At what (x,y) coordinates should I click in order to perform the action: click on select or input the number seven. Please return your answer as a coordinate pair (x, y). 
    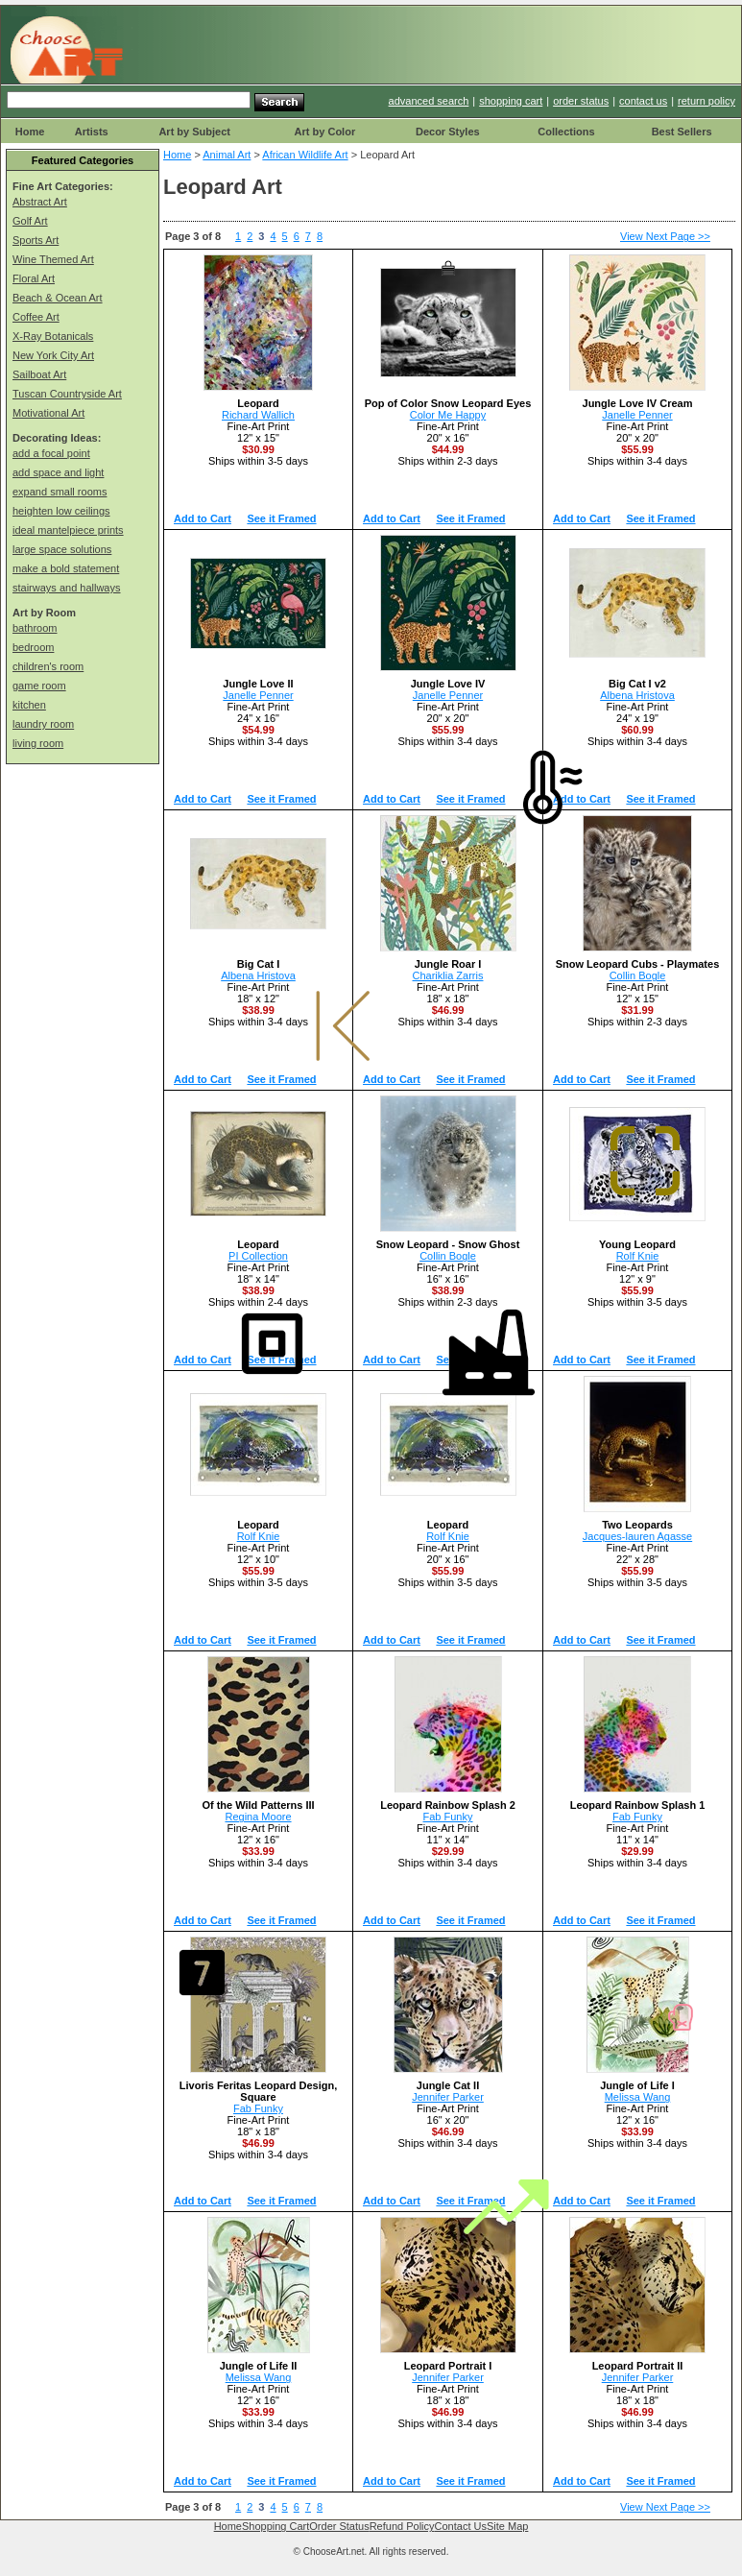
    Looking at the image, I should click on (202, 1972).